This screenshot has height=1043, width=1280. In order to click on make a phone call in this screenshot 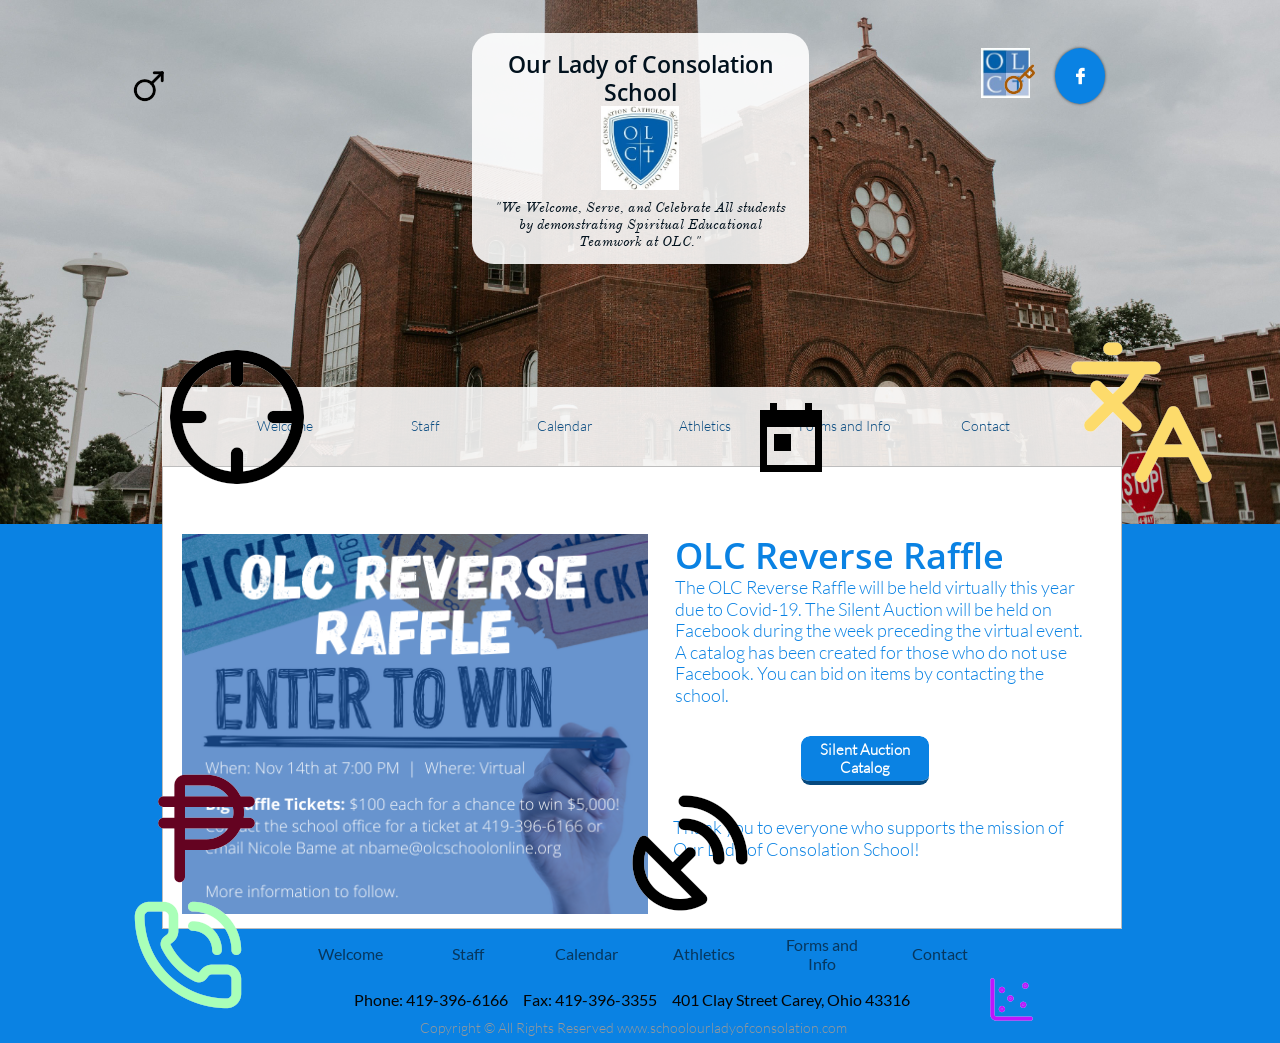, I will do `click(188, 955)`.